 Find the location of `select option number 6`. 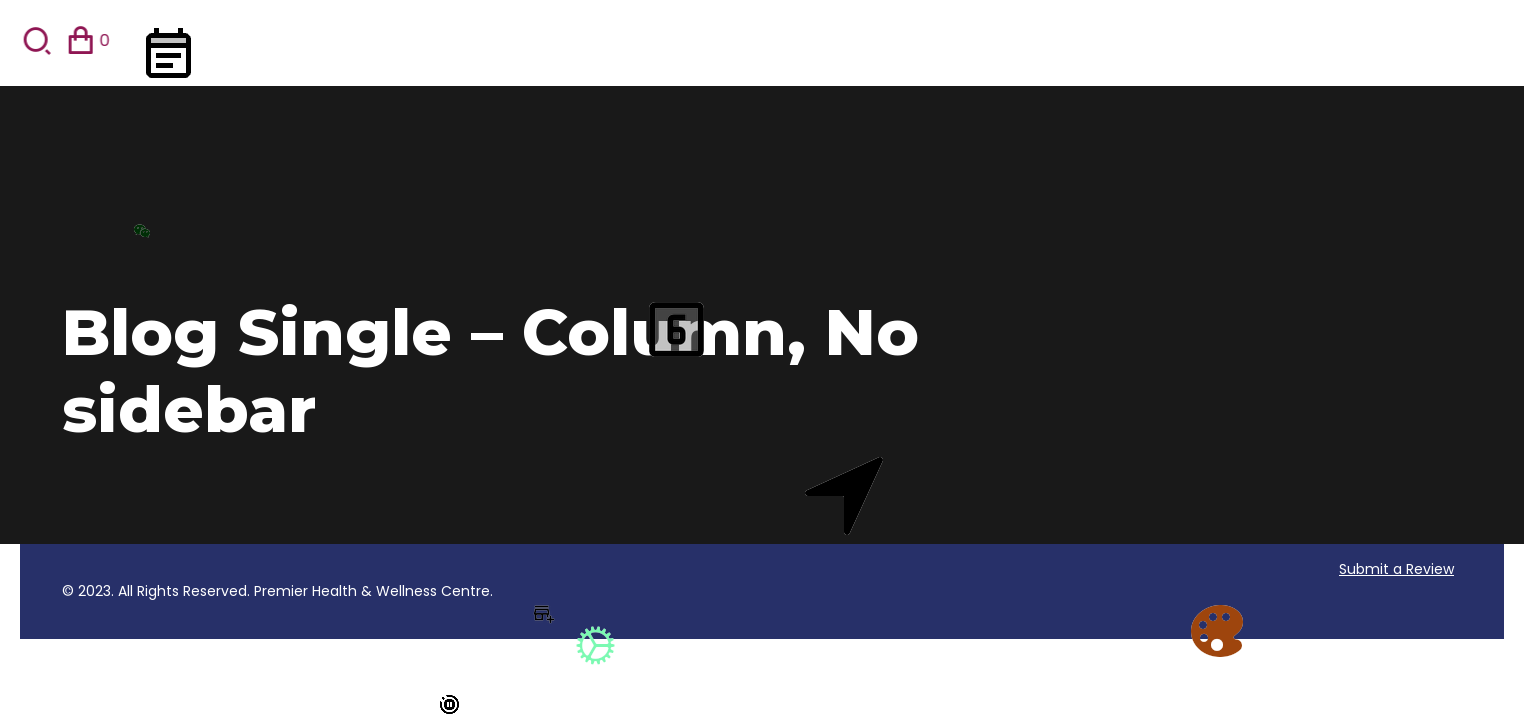

select option number 6 is located at coordinates (676, 329).